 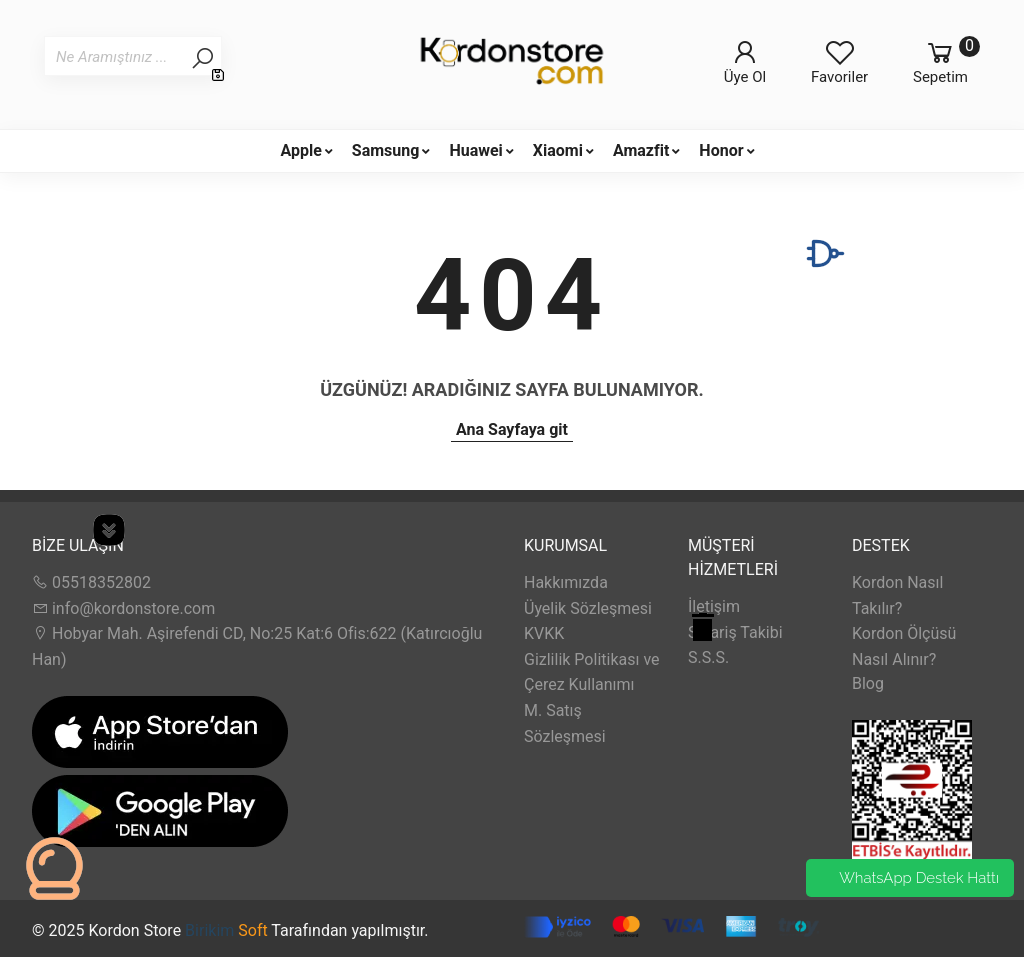 What do you see at coordinates (109, 530) in the screenshot?
I see `expand content or show more options` at bounding box center [109, 530].